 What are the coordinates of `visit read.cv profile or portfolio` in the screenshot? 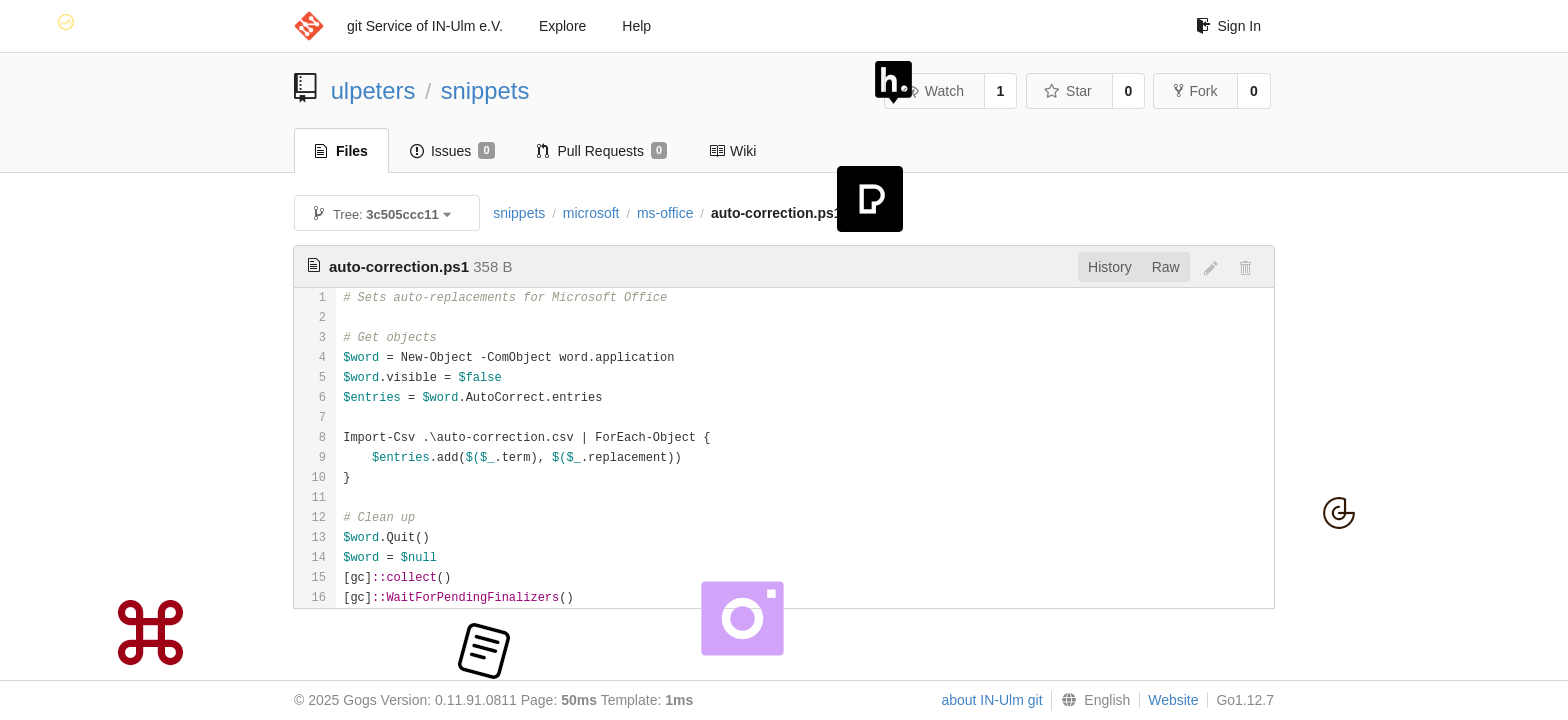 It's located at (484, 651).